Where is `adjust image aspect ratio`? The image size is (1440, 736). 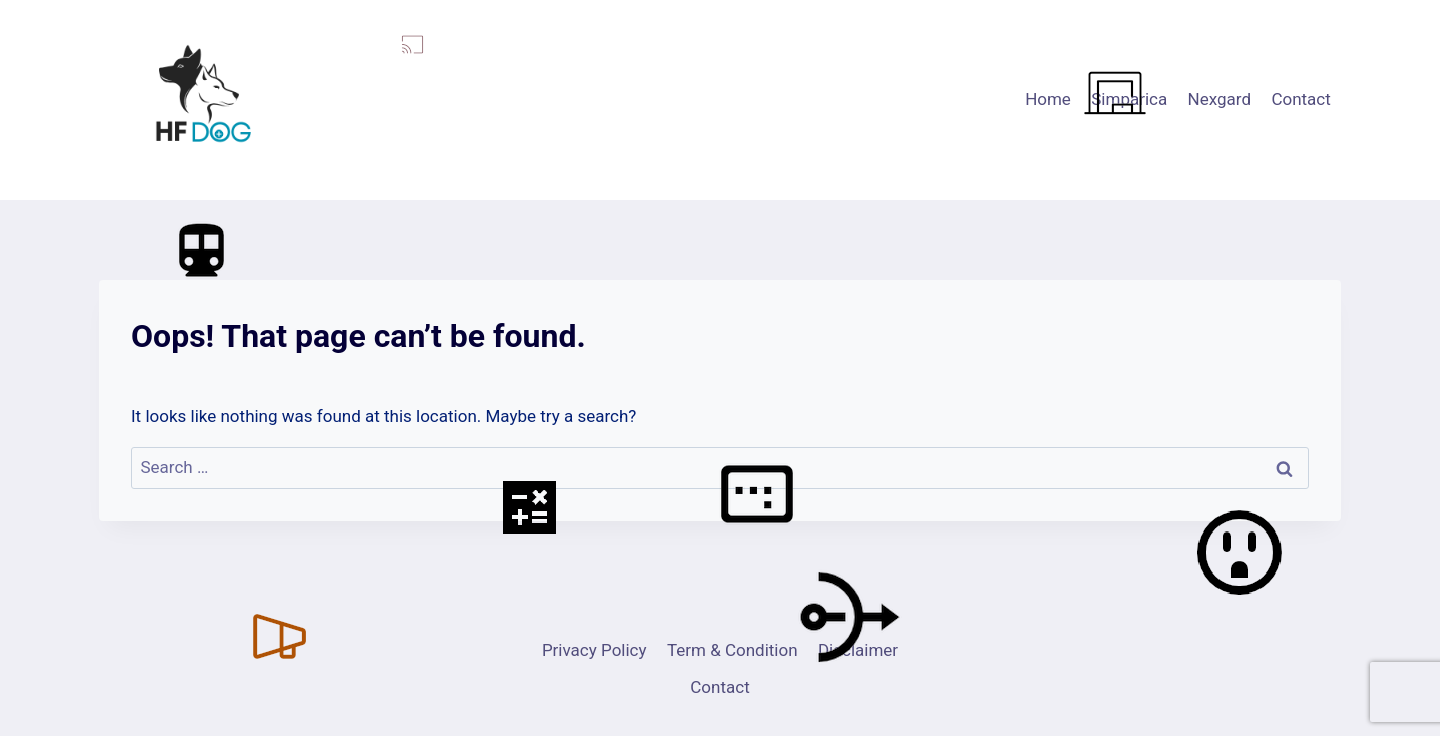 adjust image aspect ratio is located at coordinates (757, 494).